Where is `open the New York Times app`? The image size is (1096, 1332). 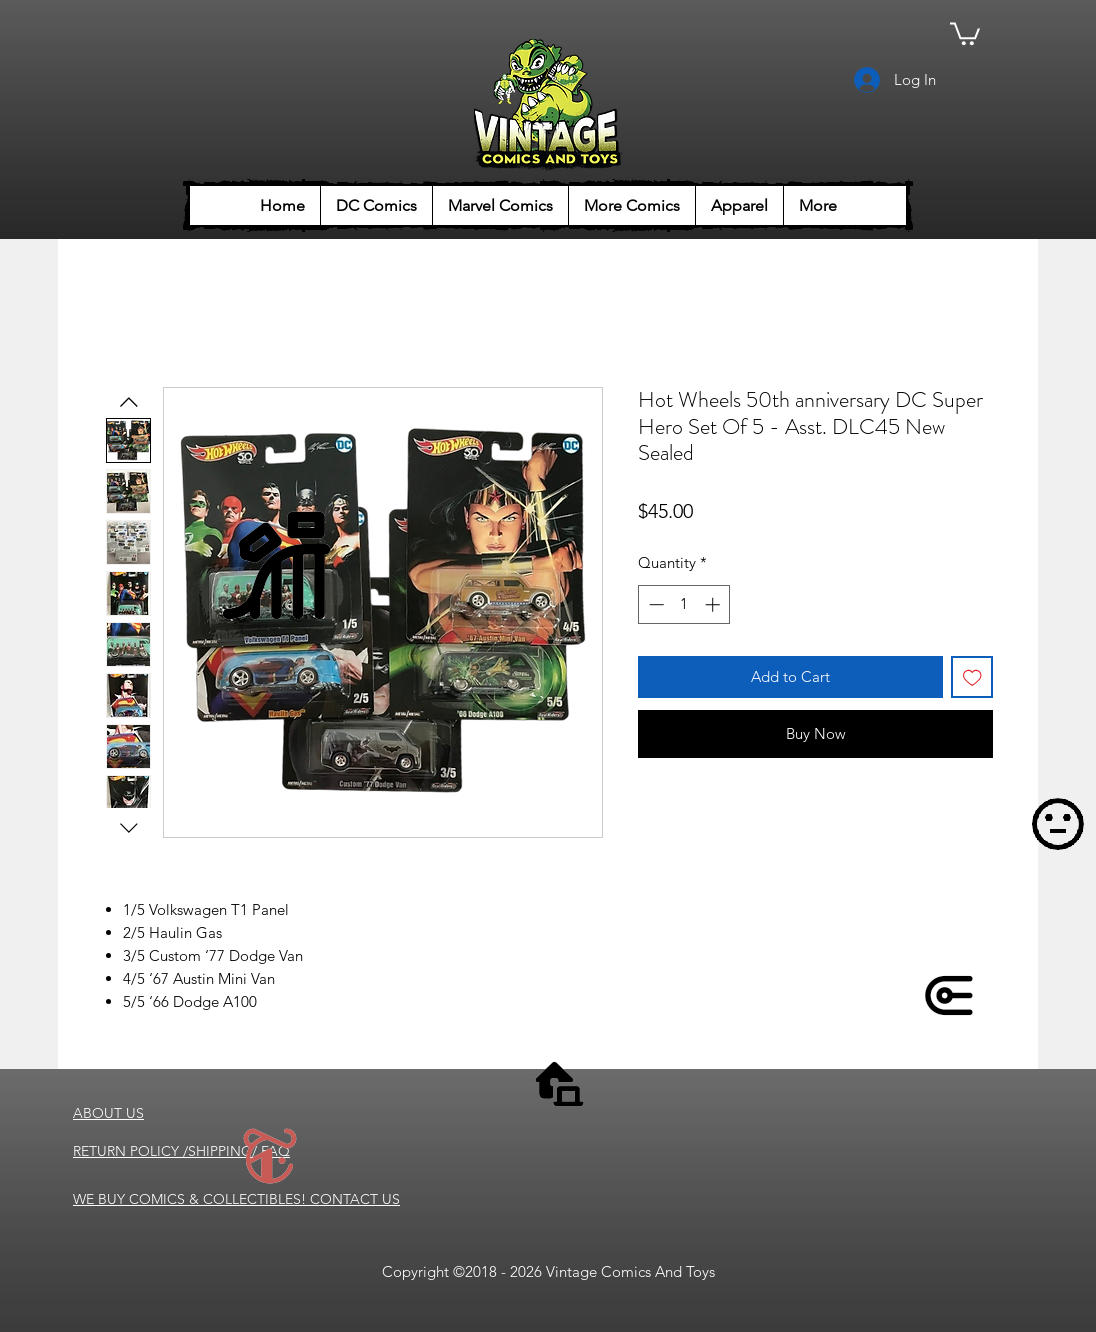 open the New York Times app is located at coordinates (270, 1155).